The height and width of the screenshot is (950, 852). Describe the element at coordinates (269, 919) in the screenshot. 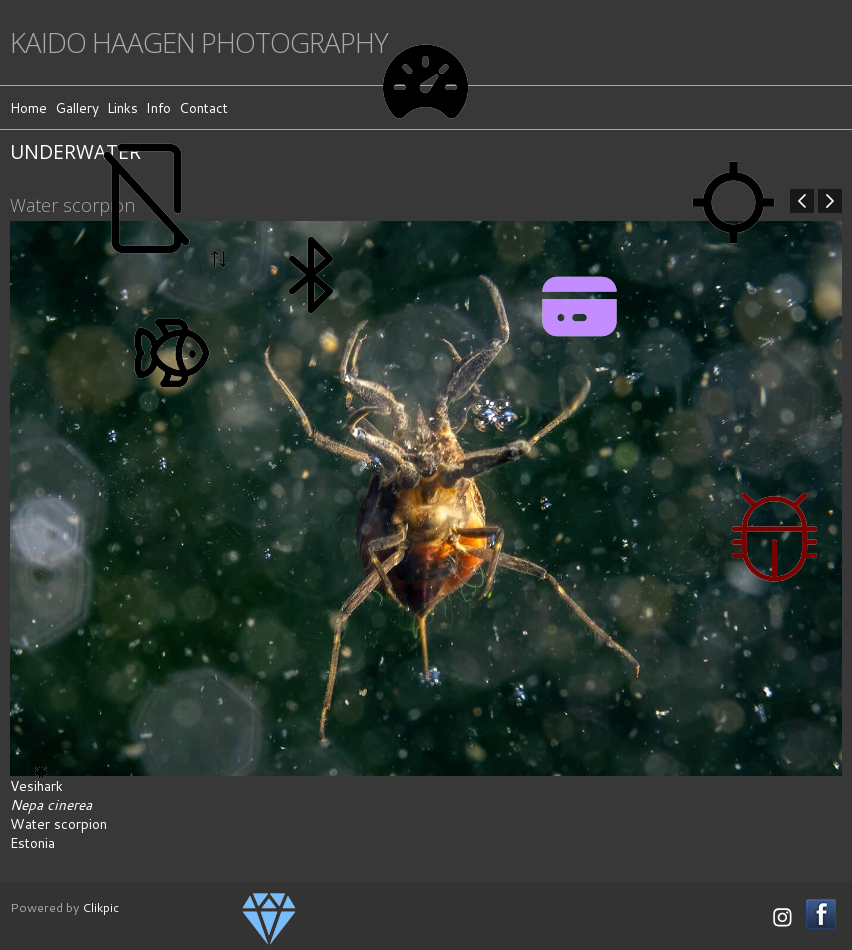

I see `indicates premium or pro membership status` at that location.